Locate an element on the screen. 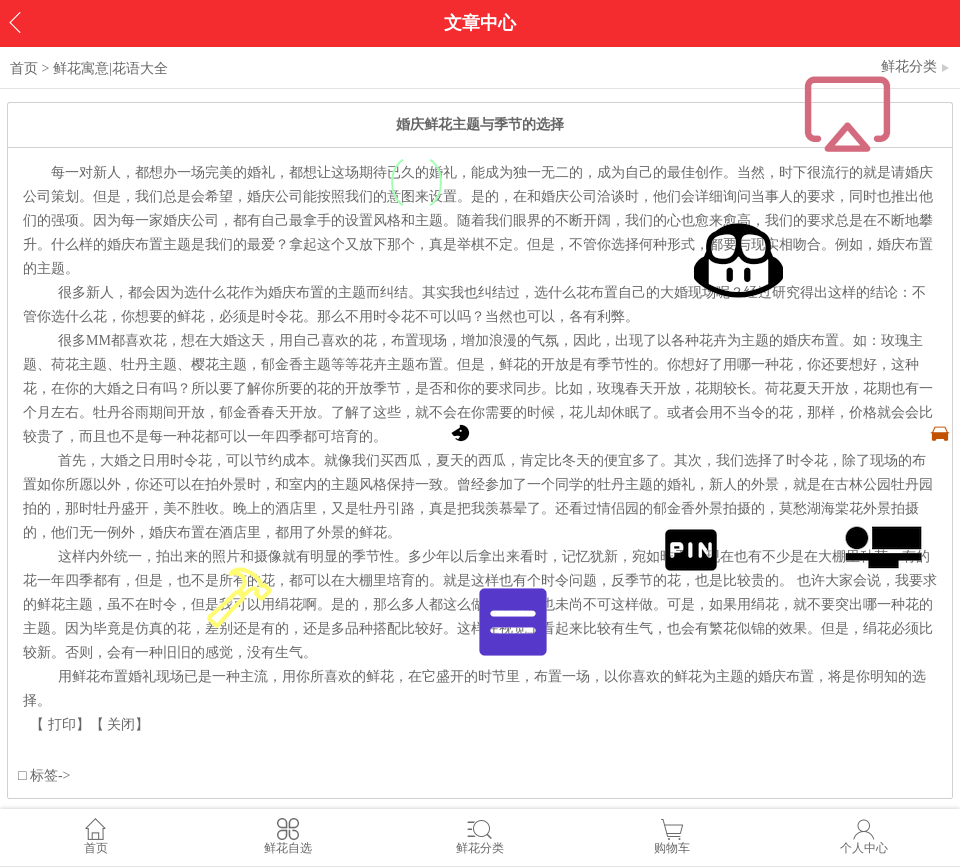 This screenshot has height=867, width=960. indicates PIN authentication required is located at coordinates (691, 550).